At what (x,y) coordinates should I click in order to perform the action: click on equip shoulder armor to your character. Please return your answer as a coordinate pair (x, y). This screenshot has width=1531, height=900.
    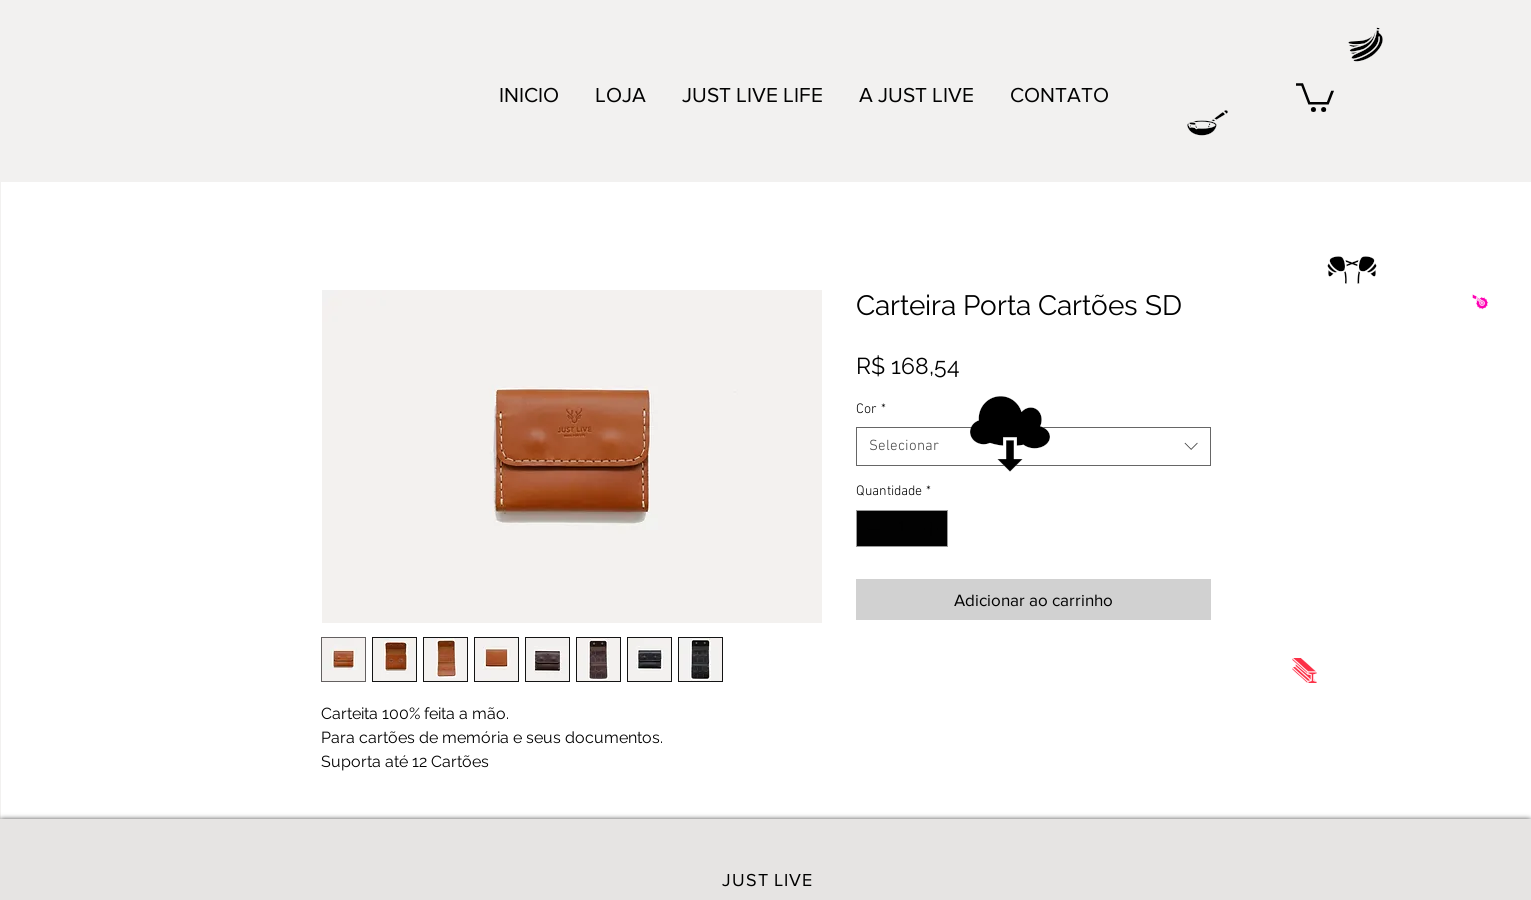
    Looking at the image, I should click on (1352, 270).